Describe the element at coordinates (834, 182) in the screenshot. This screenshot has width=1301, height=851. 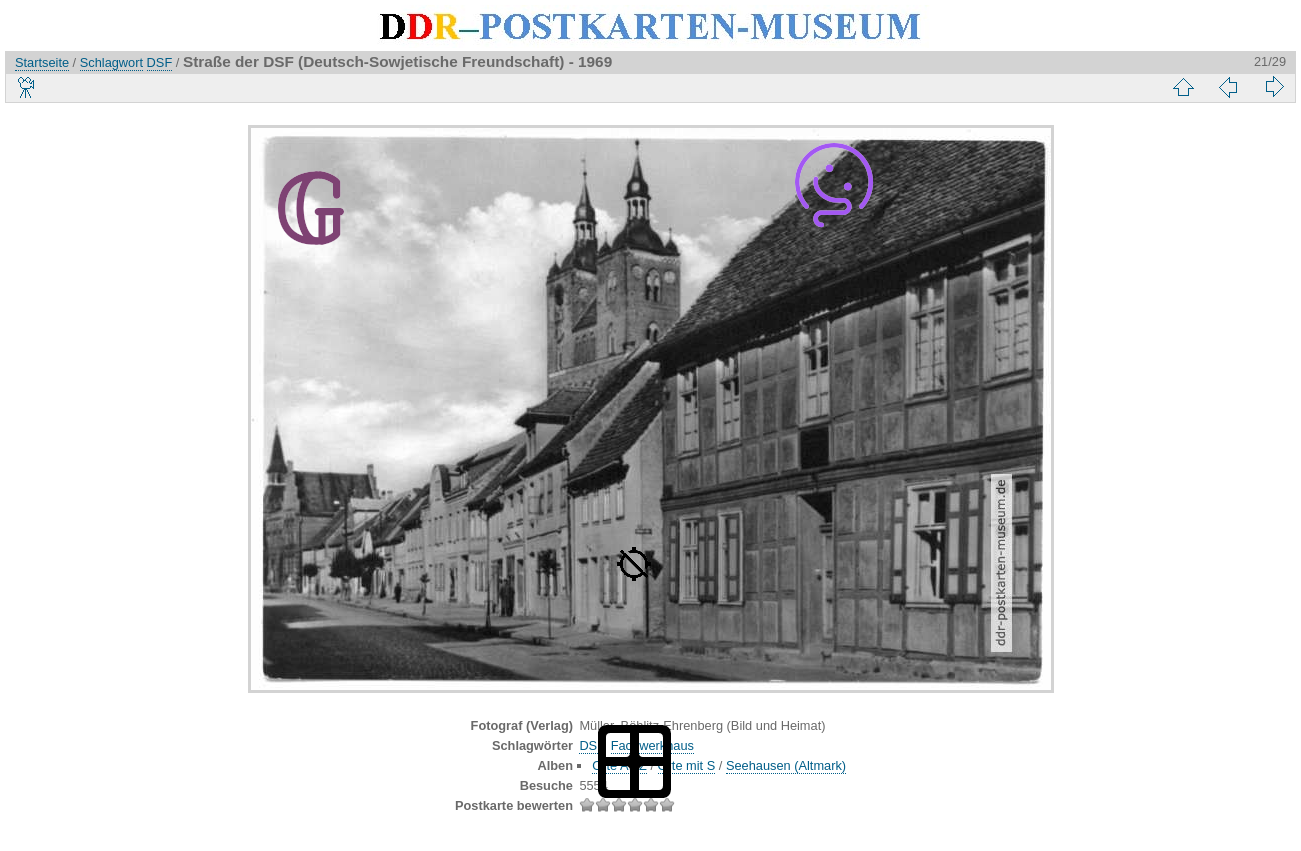
I see `indicates something is overwhelmingly good or impressive` at that location.